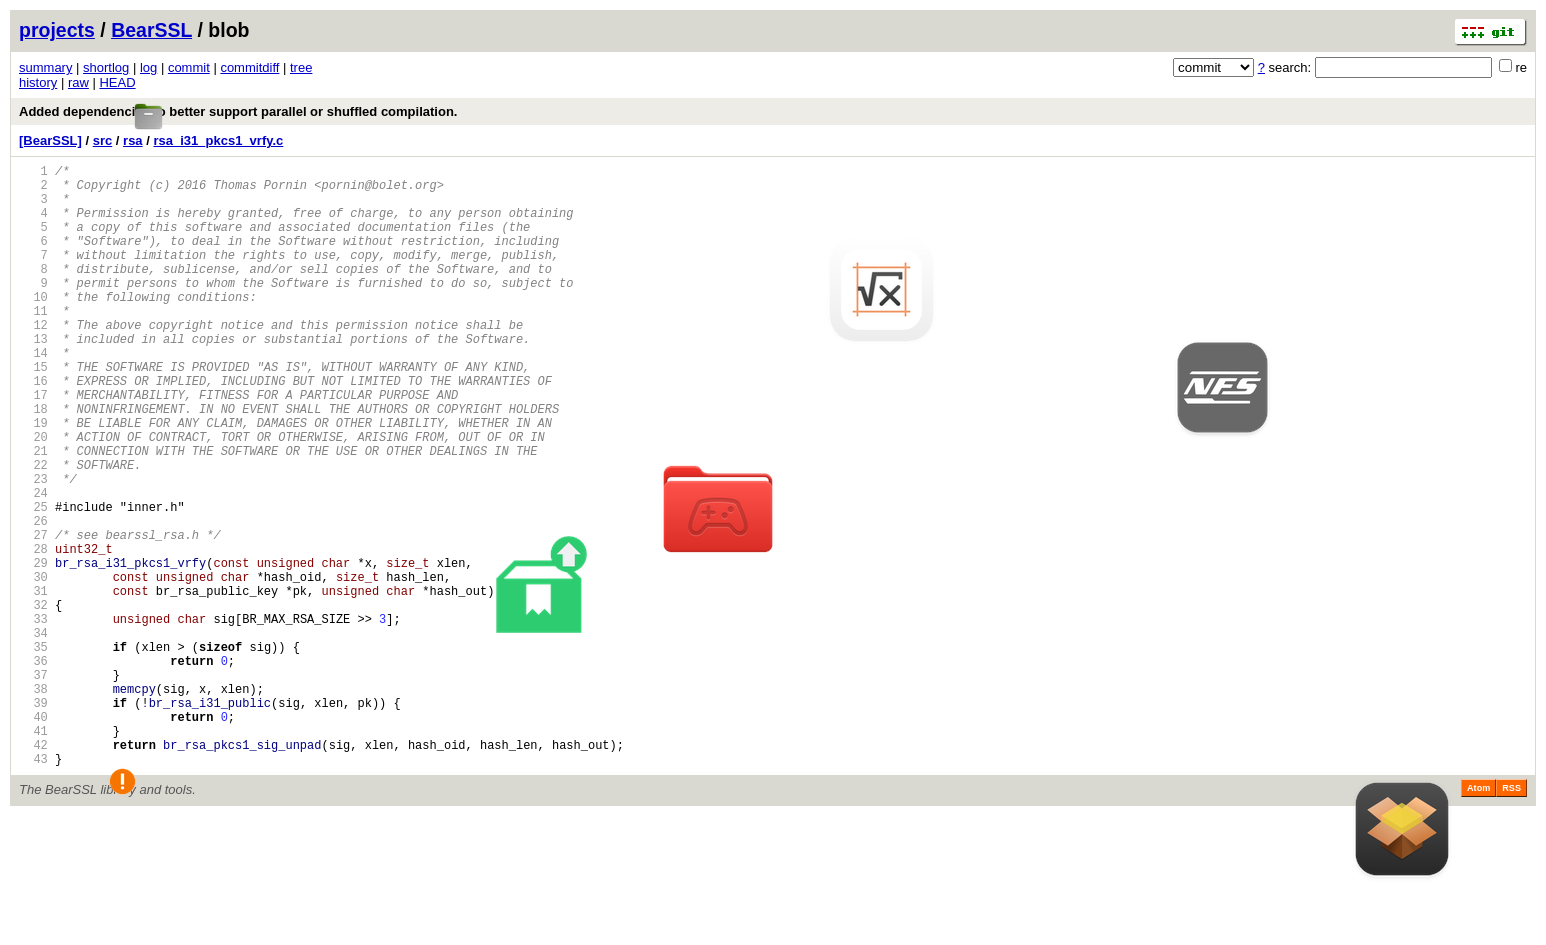 The image size is (1546, 945). I want to click on open libreoffice math equation editor, so click(881, 289).